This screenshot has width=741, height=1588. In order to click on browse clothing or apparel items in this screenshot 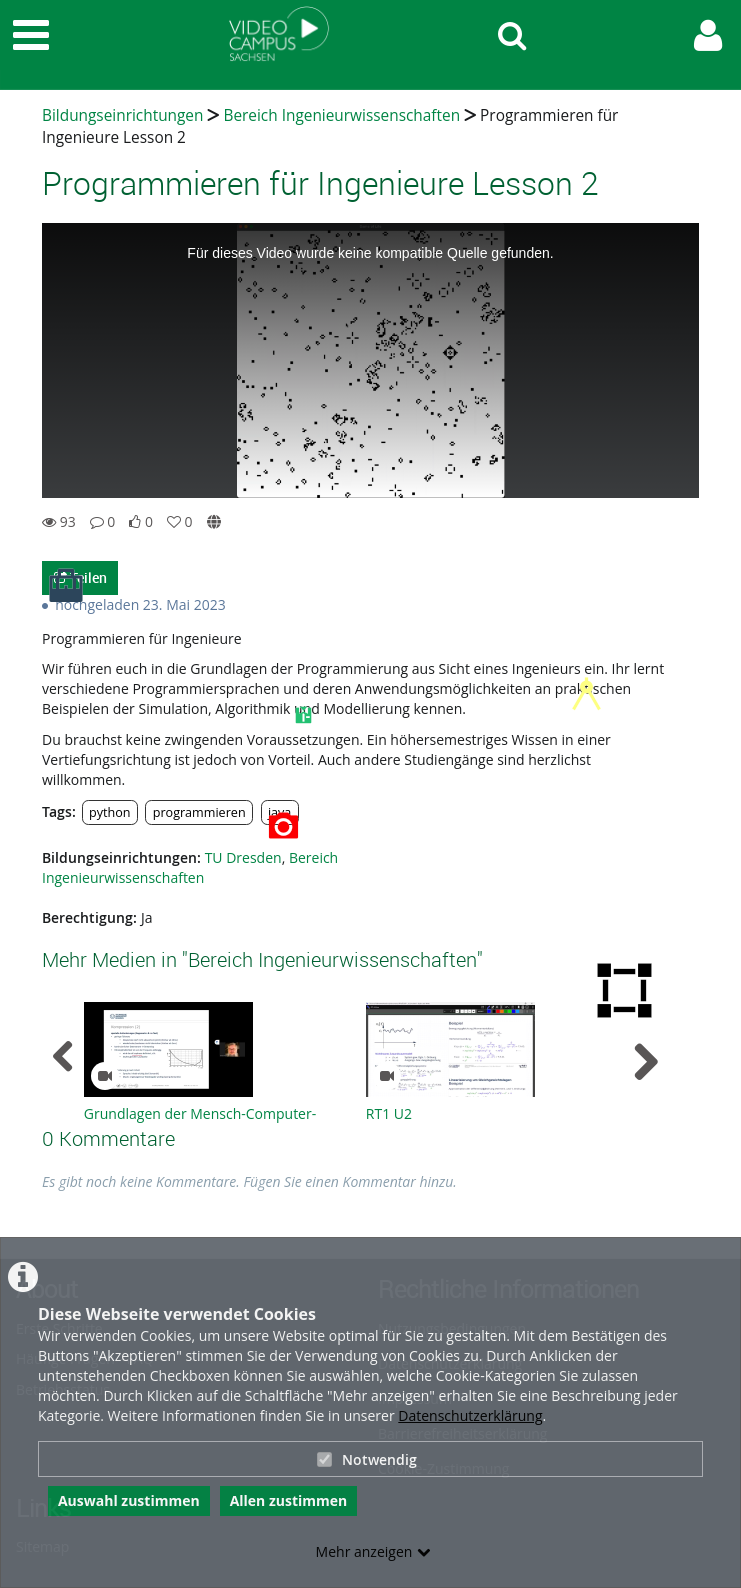, I will do `click(303, 714)`.